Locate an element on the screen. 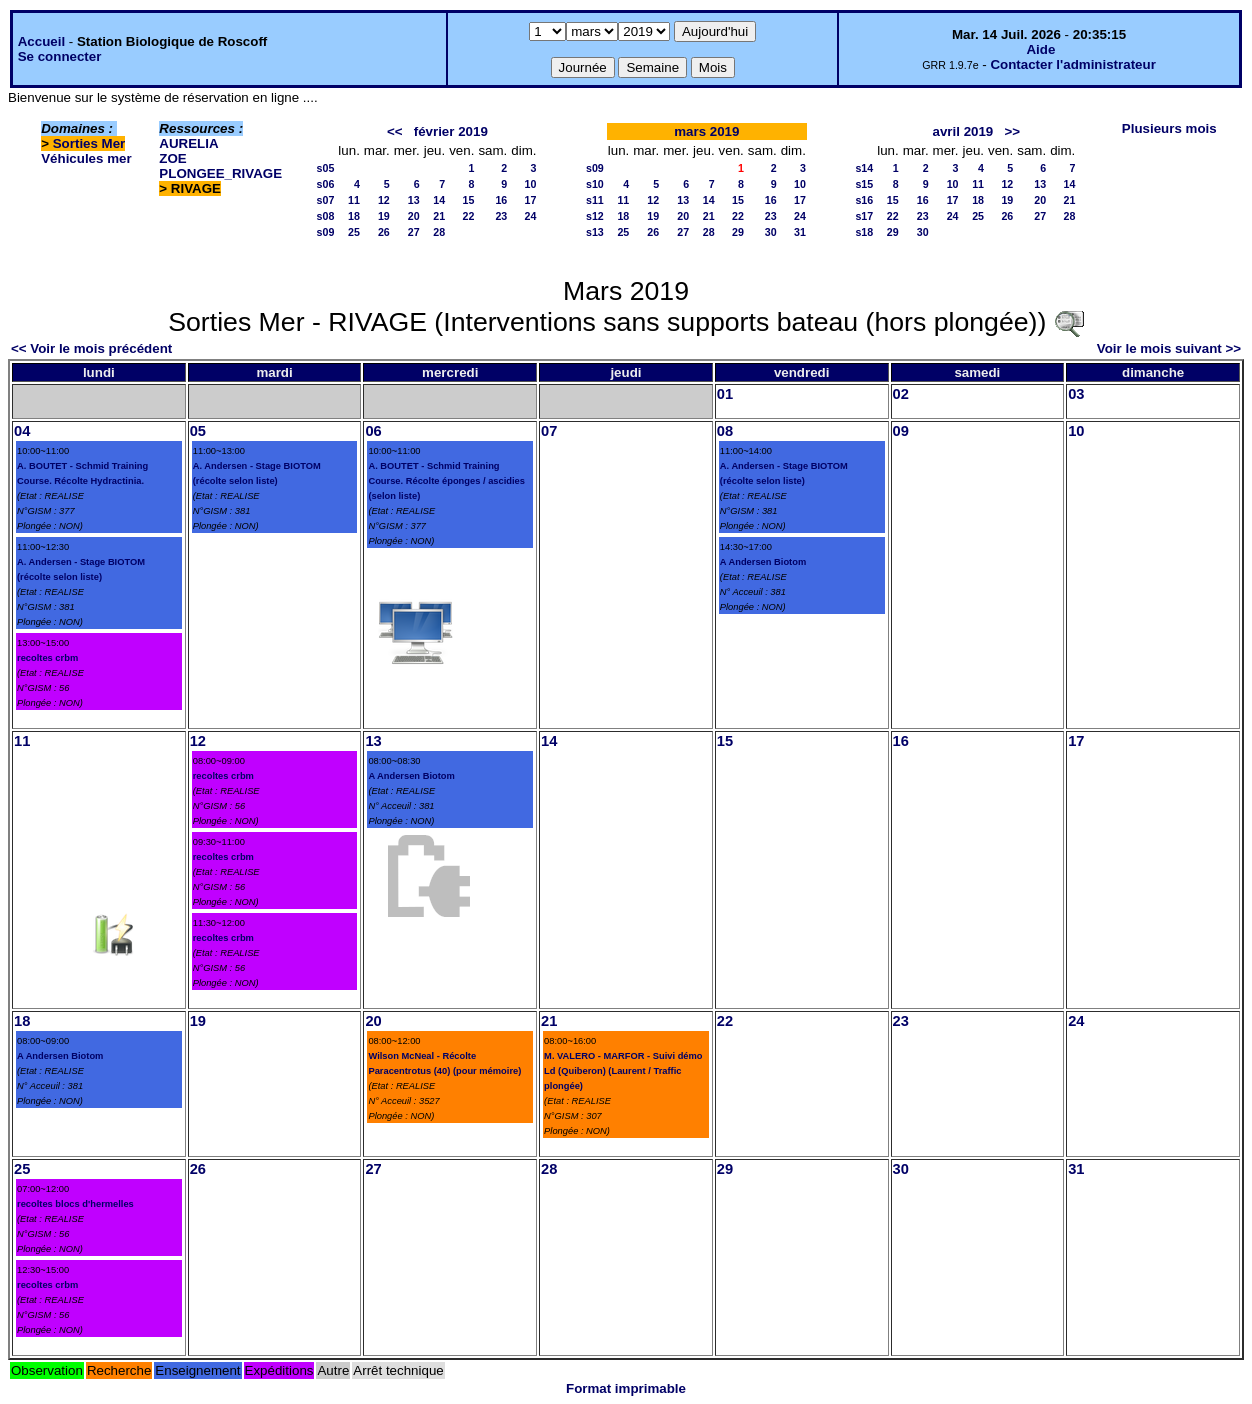 The height and width of the screenshot is (1404, 1252). indicates battery is fully charged and connected to power is located at coordinates (112, 934).